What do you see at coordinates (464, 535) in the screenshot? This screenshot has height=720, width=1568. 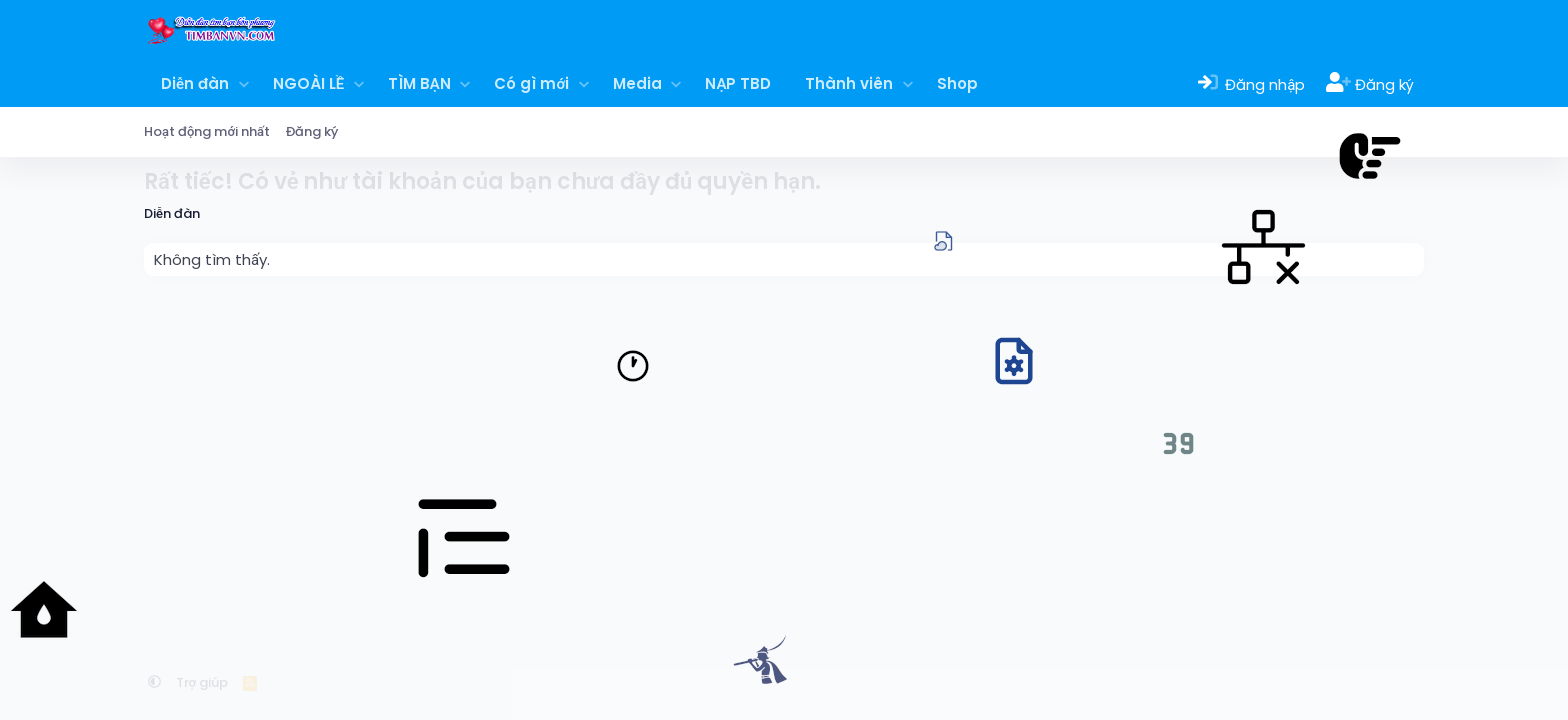 I see `insert a block quote` at bounding box center [464, 535].